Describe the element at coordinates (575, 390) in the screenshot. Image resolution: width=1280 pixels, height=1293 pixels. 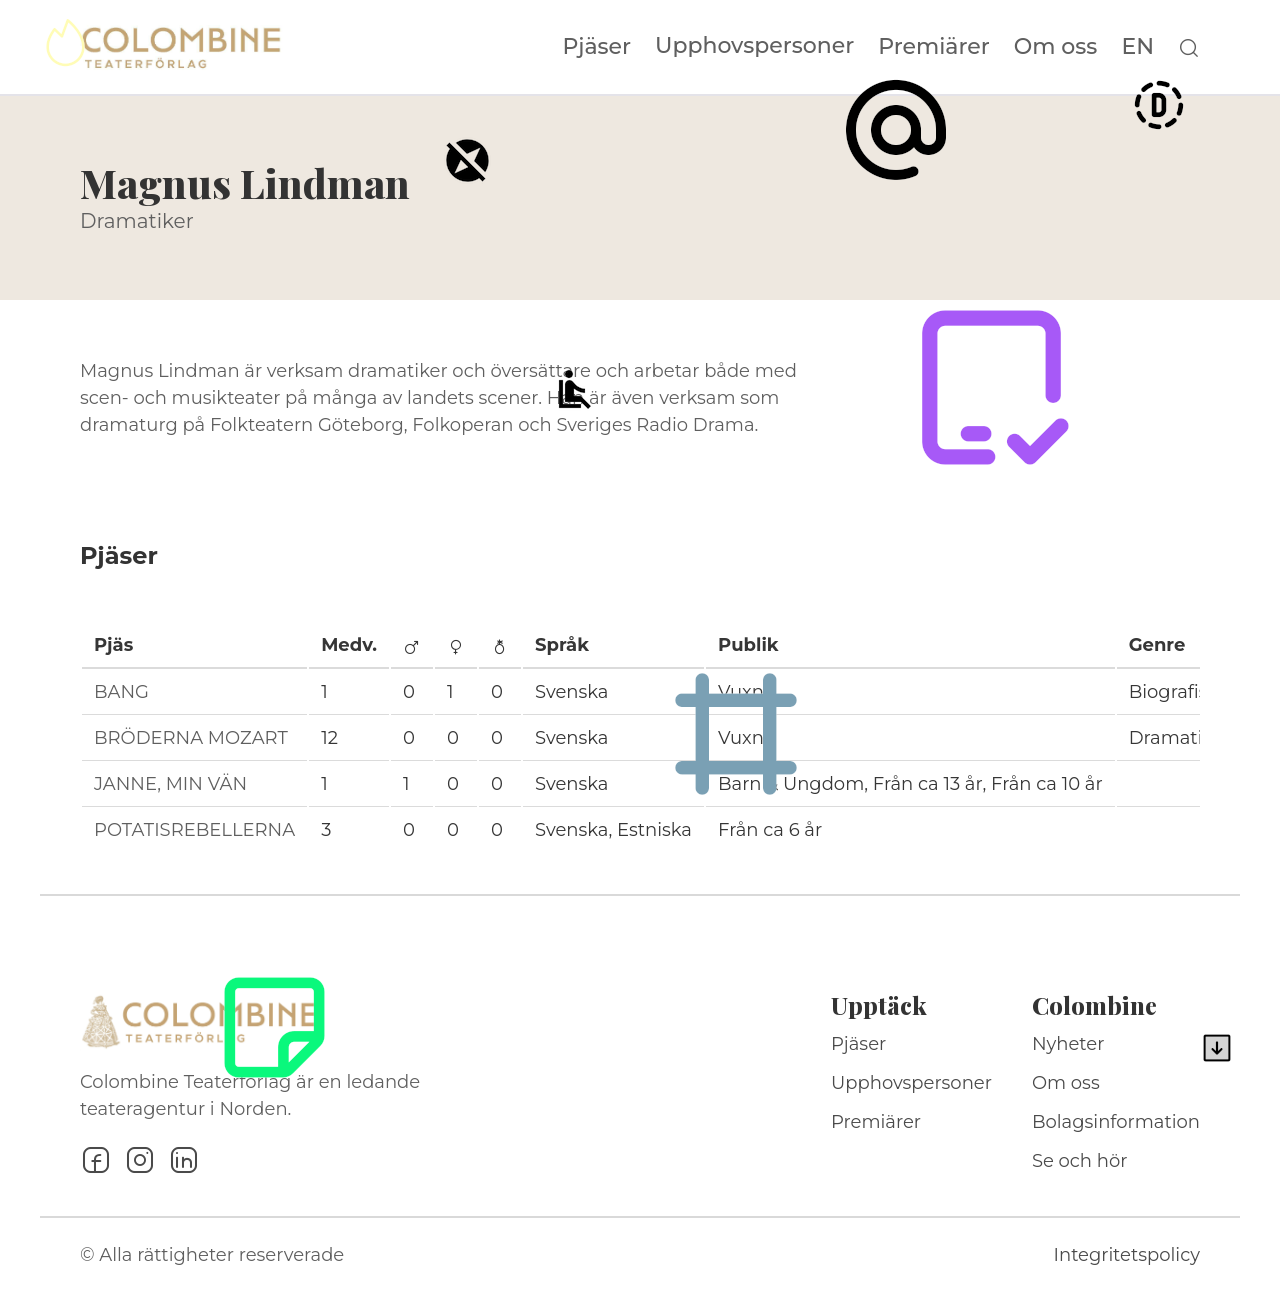
I see `indicates standard seat recline position` at that location.